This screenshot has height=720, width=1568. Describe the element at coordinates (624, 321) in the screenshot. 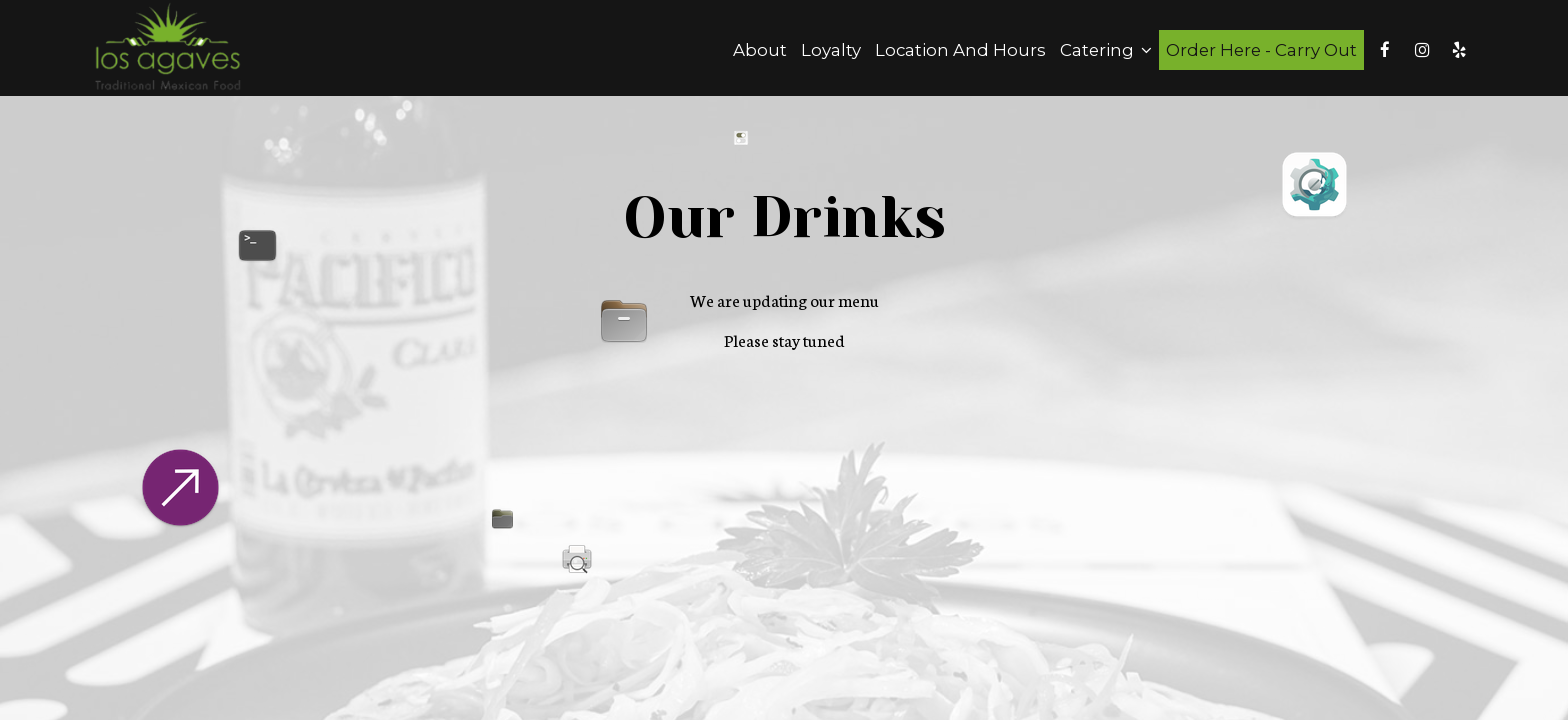

I see `open the file manager` at that location.